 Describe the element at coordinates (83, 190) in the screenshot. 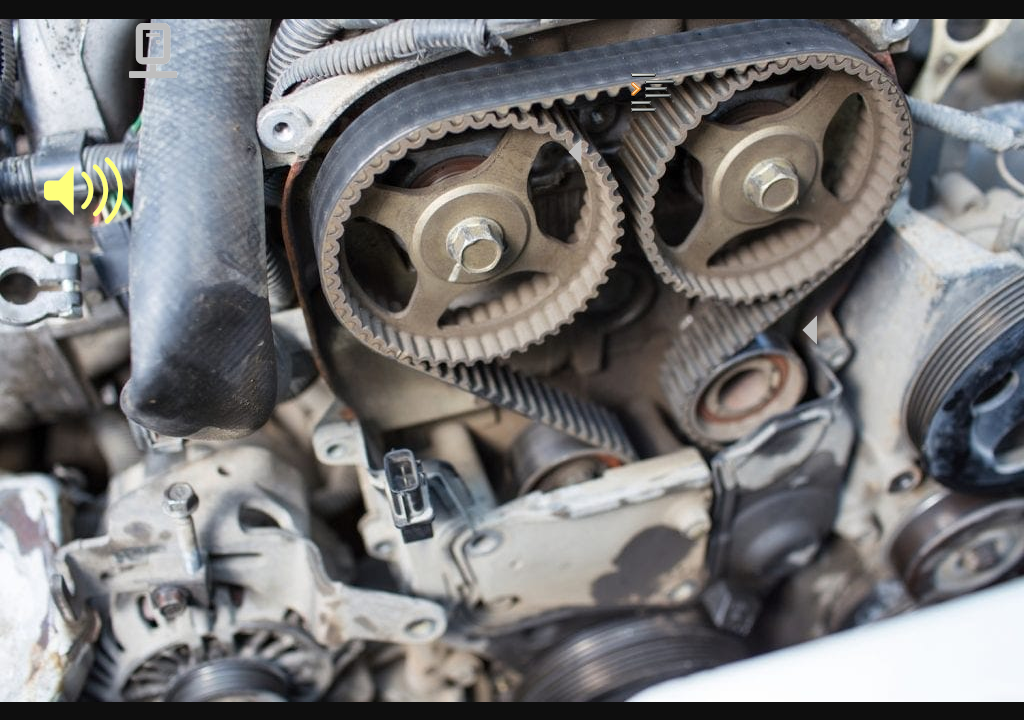

I see `adjust audio volume settings` at that location.